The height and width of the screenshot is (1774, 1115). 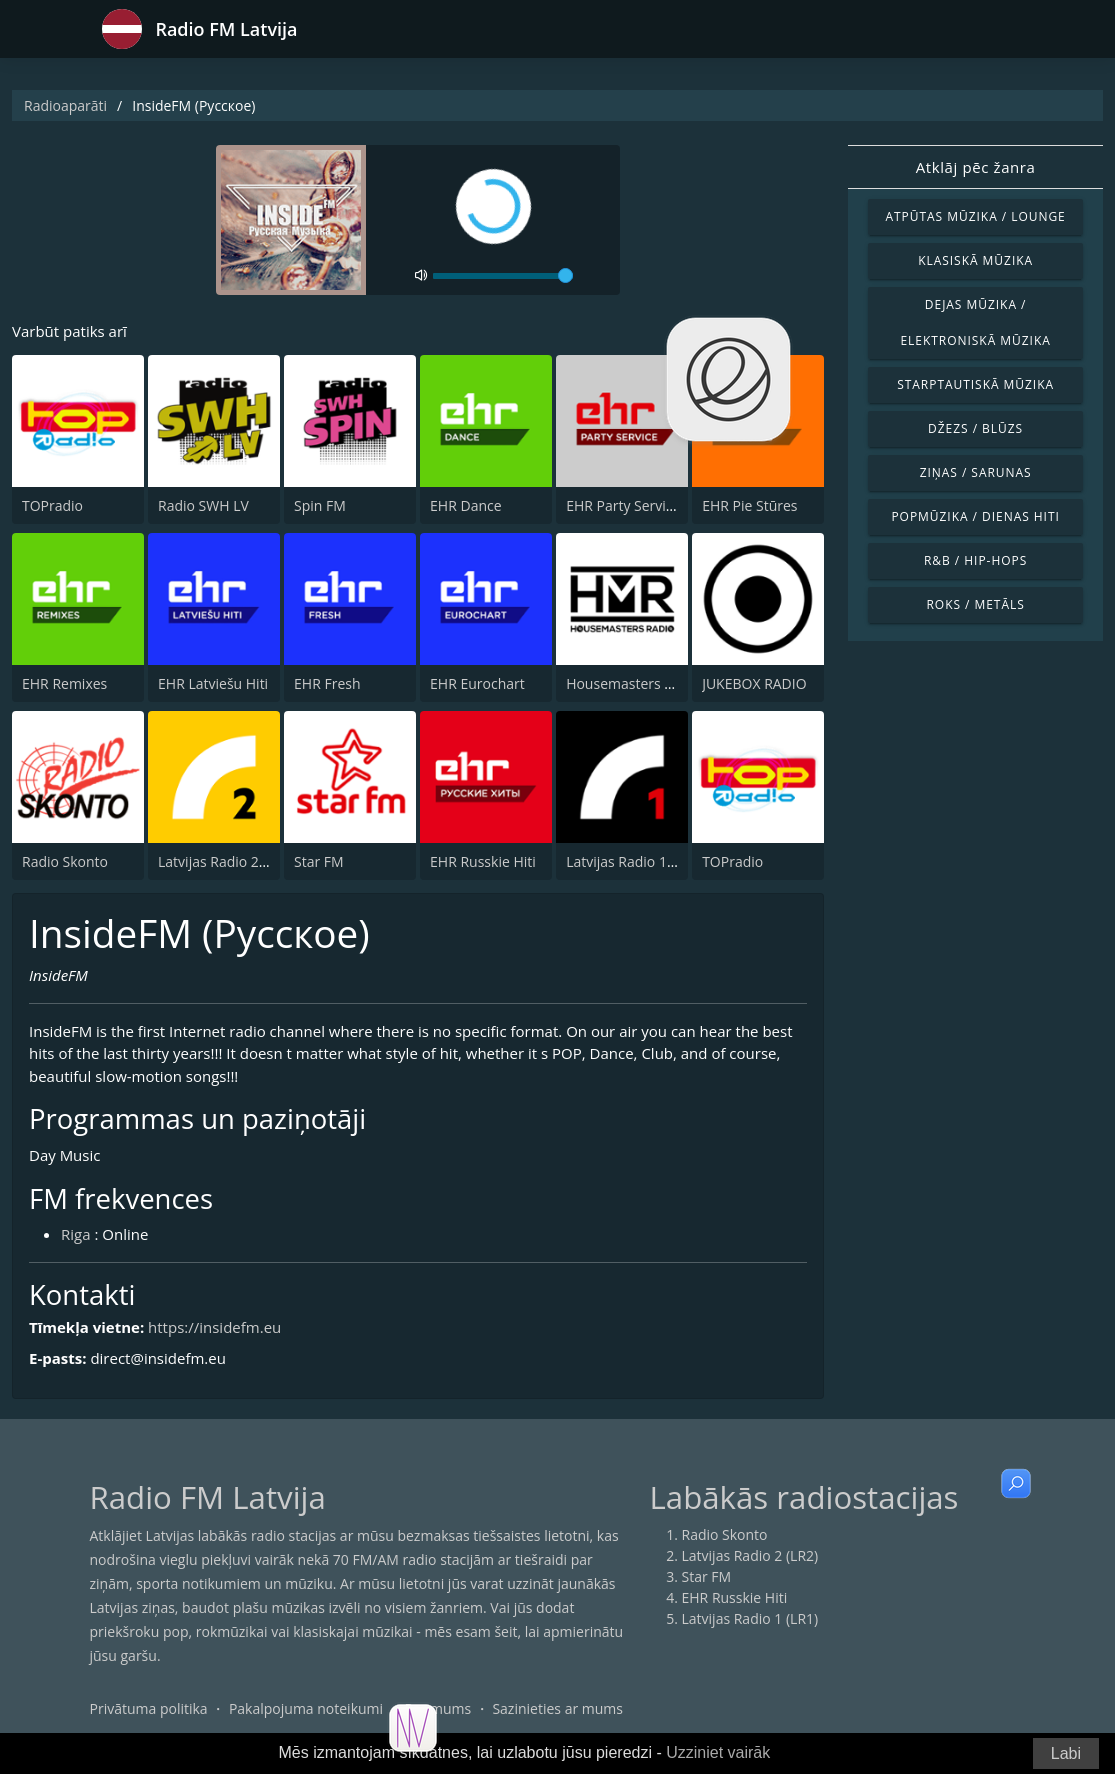 I want to click on launch elementary OS app or settings, so click(x=728, y=379).